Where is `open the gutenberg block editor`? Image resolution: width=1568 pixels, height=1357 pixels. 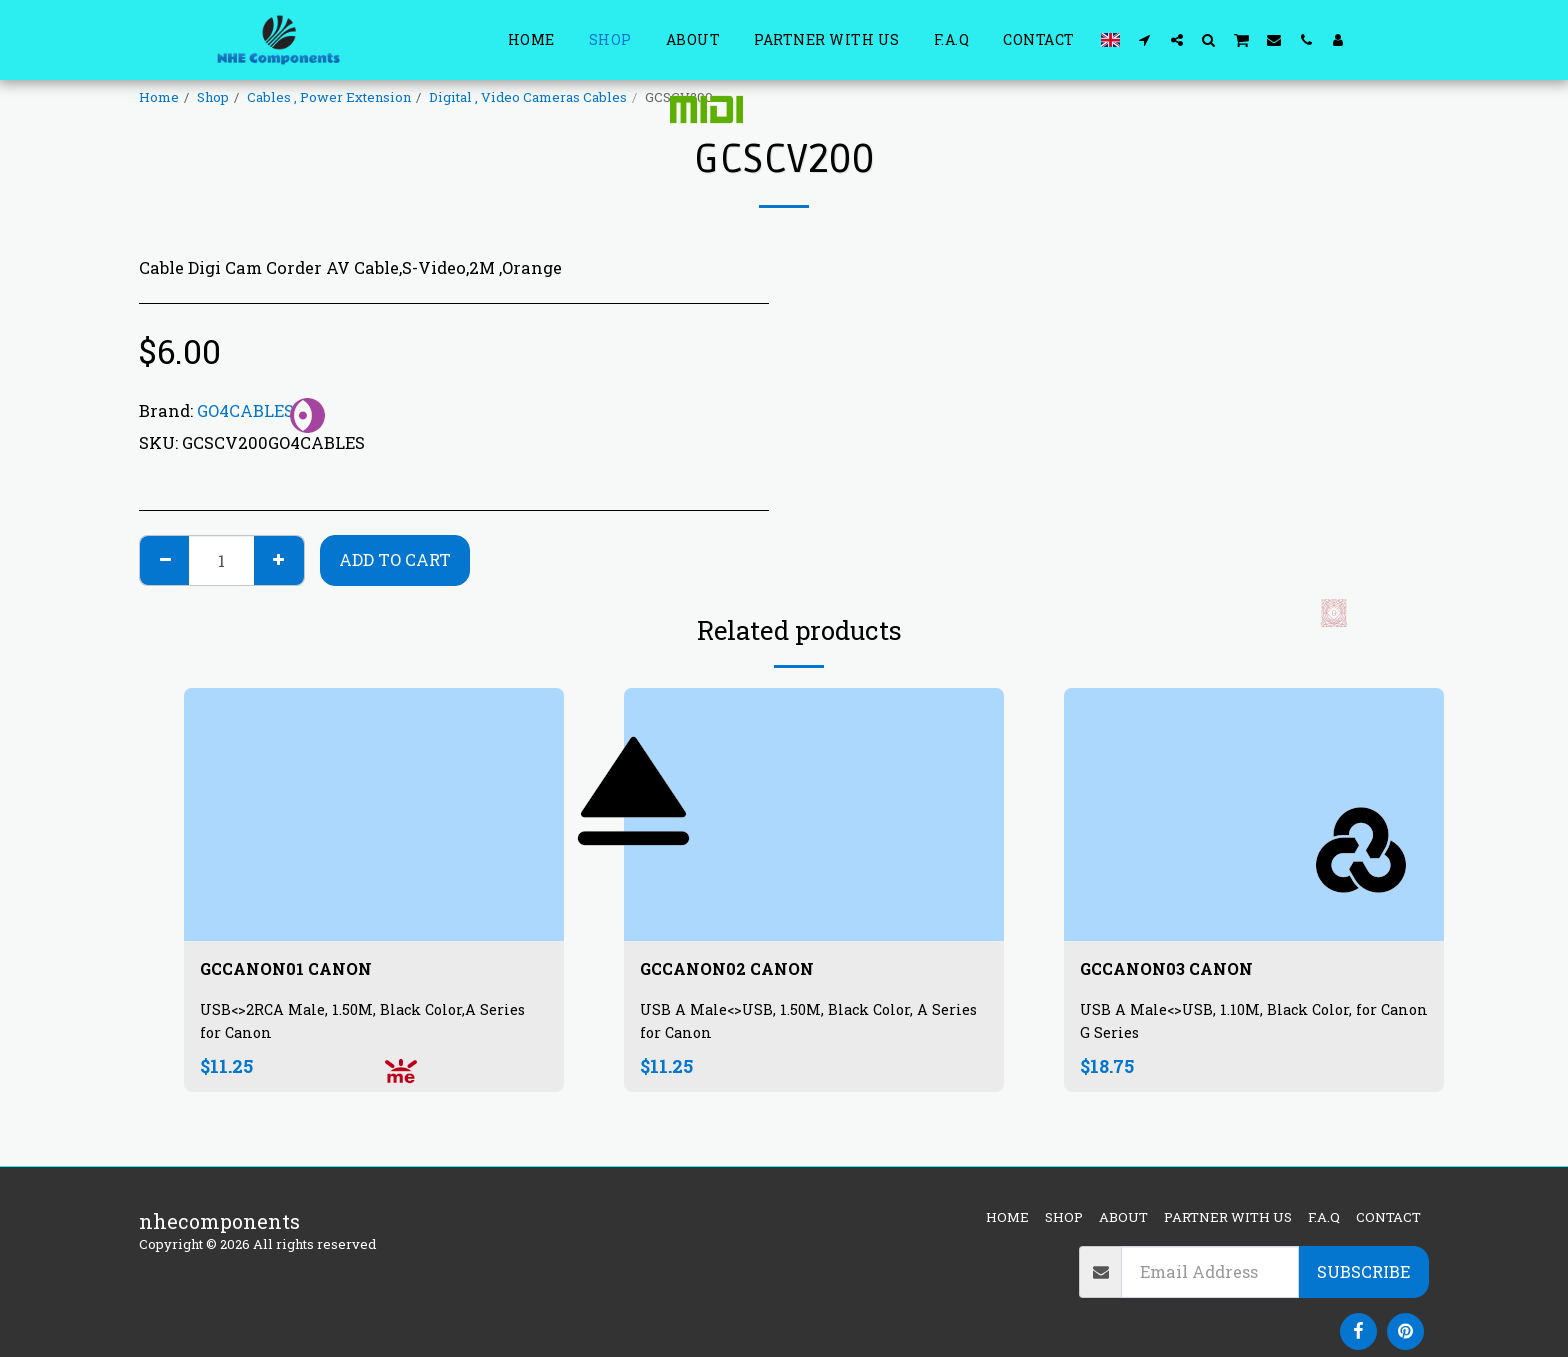 open the gutenberg block editor is located at coordinates (1334, 613).